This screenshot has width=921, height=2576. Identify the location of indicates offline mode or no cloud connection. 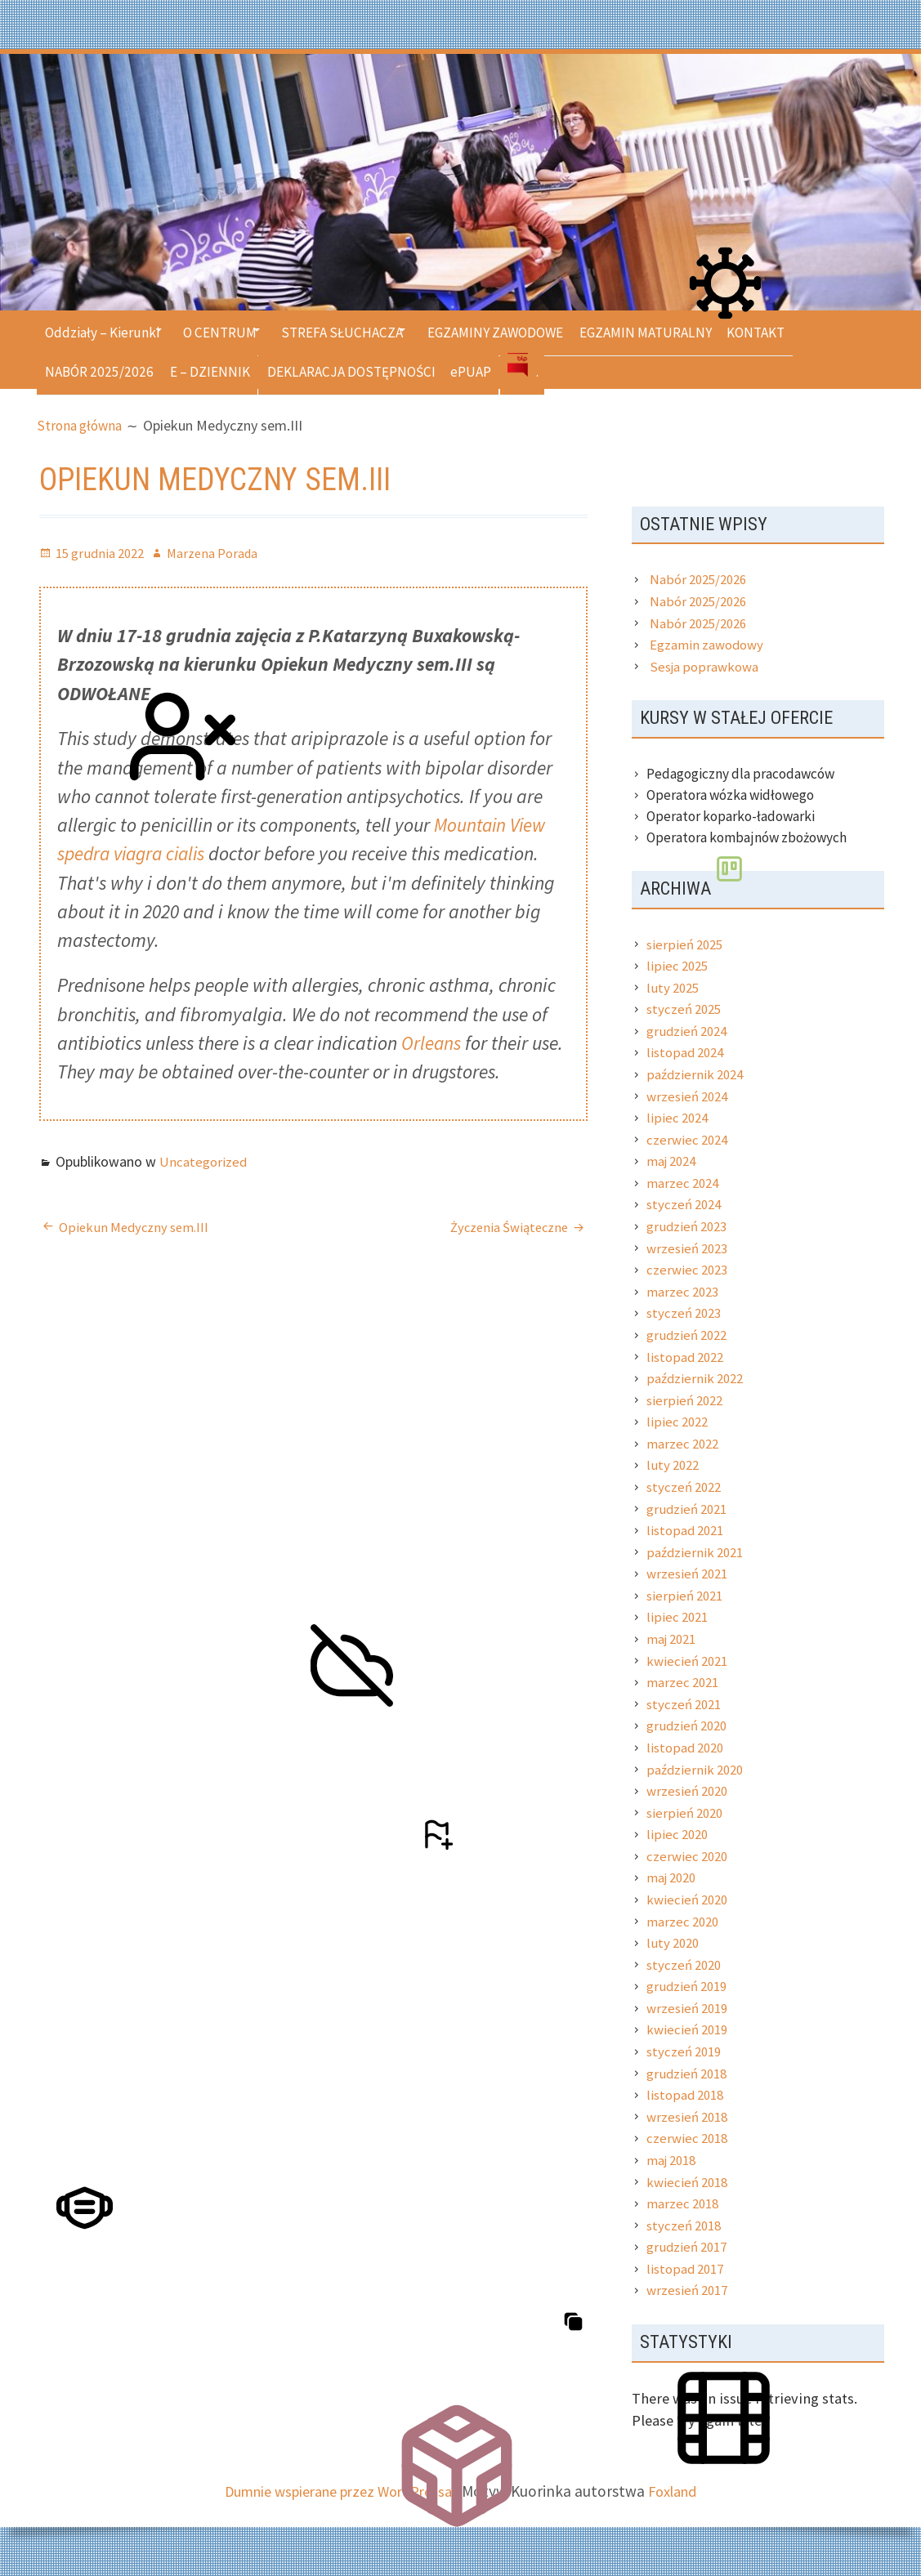
(351, 1665).